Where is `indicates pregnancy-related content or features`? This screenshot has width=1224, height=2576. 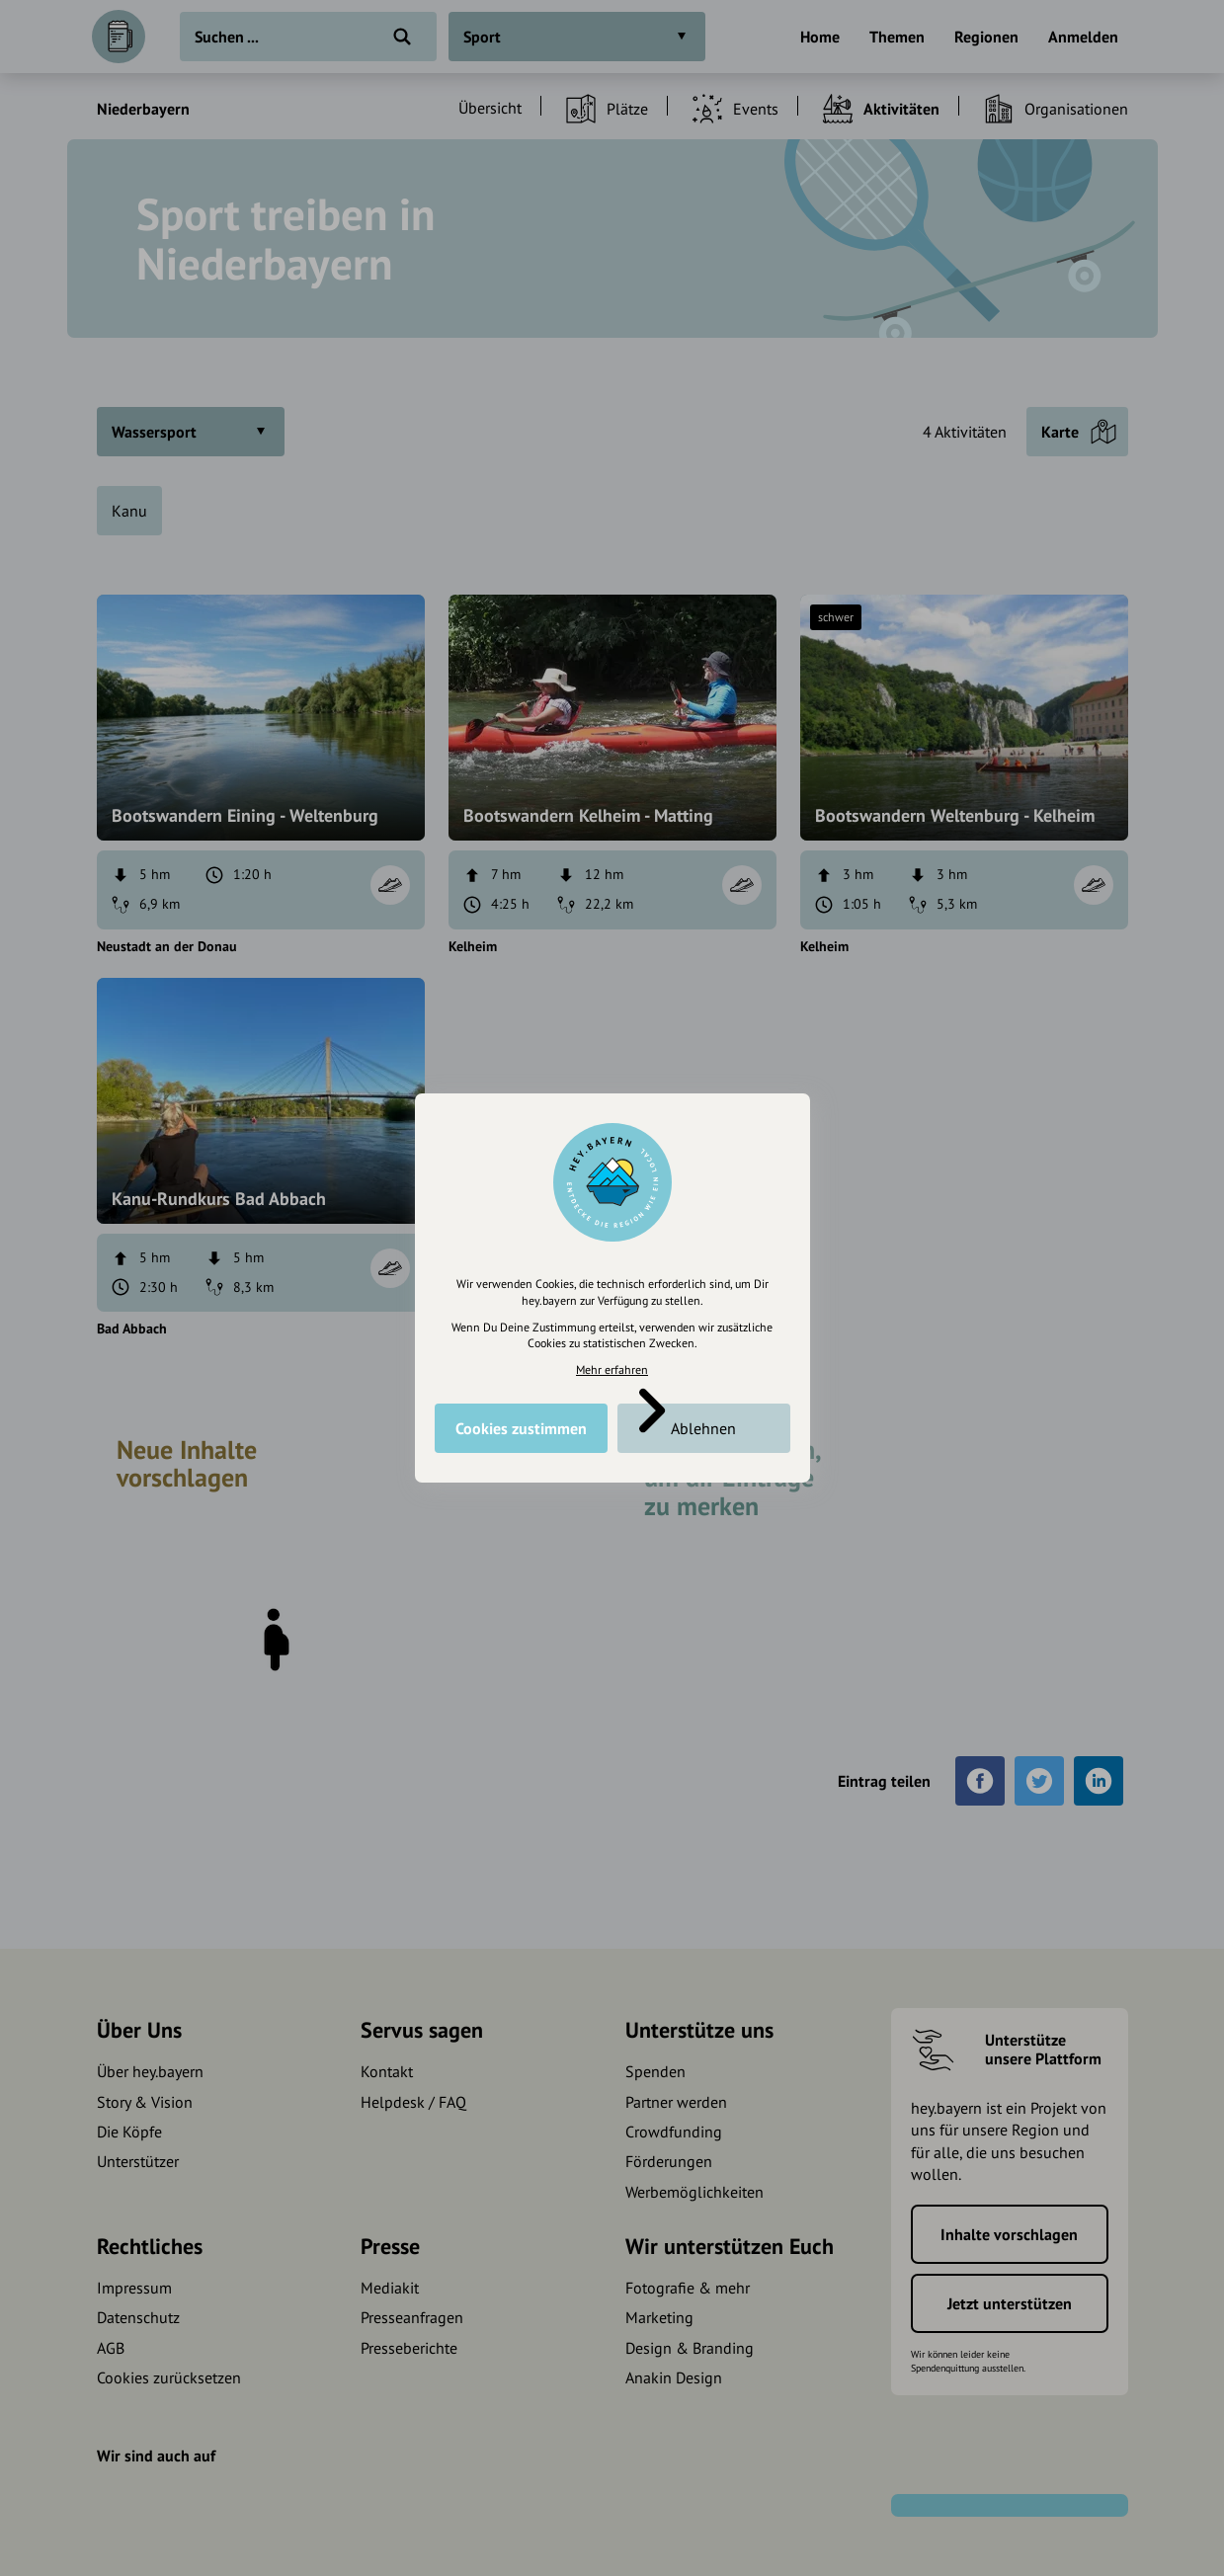 indicates pregnancy-related content or features is located at coordinates (277, 1640).